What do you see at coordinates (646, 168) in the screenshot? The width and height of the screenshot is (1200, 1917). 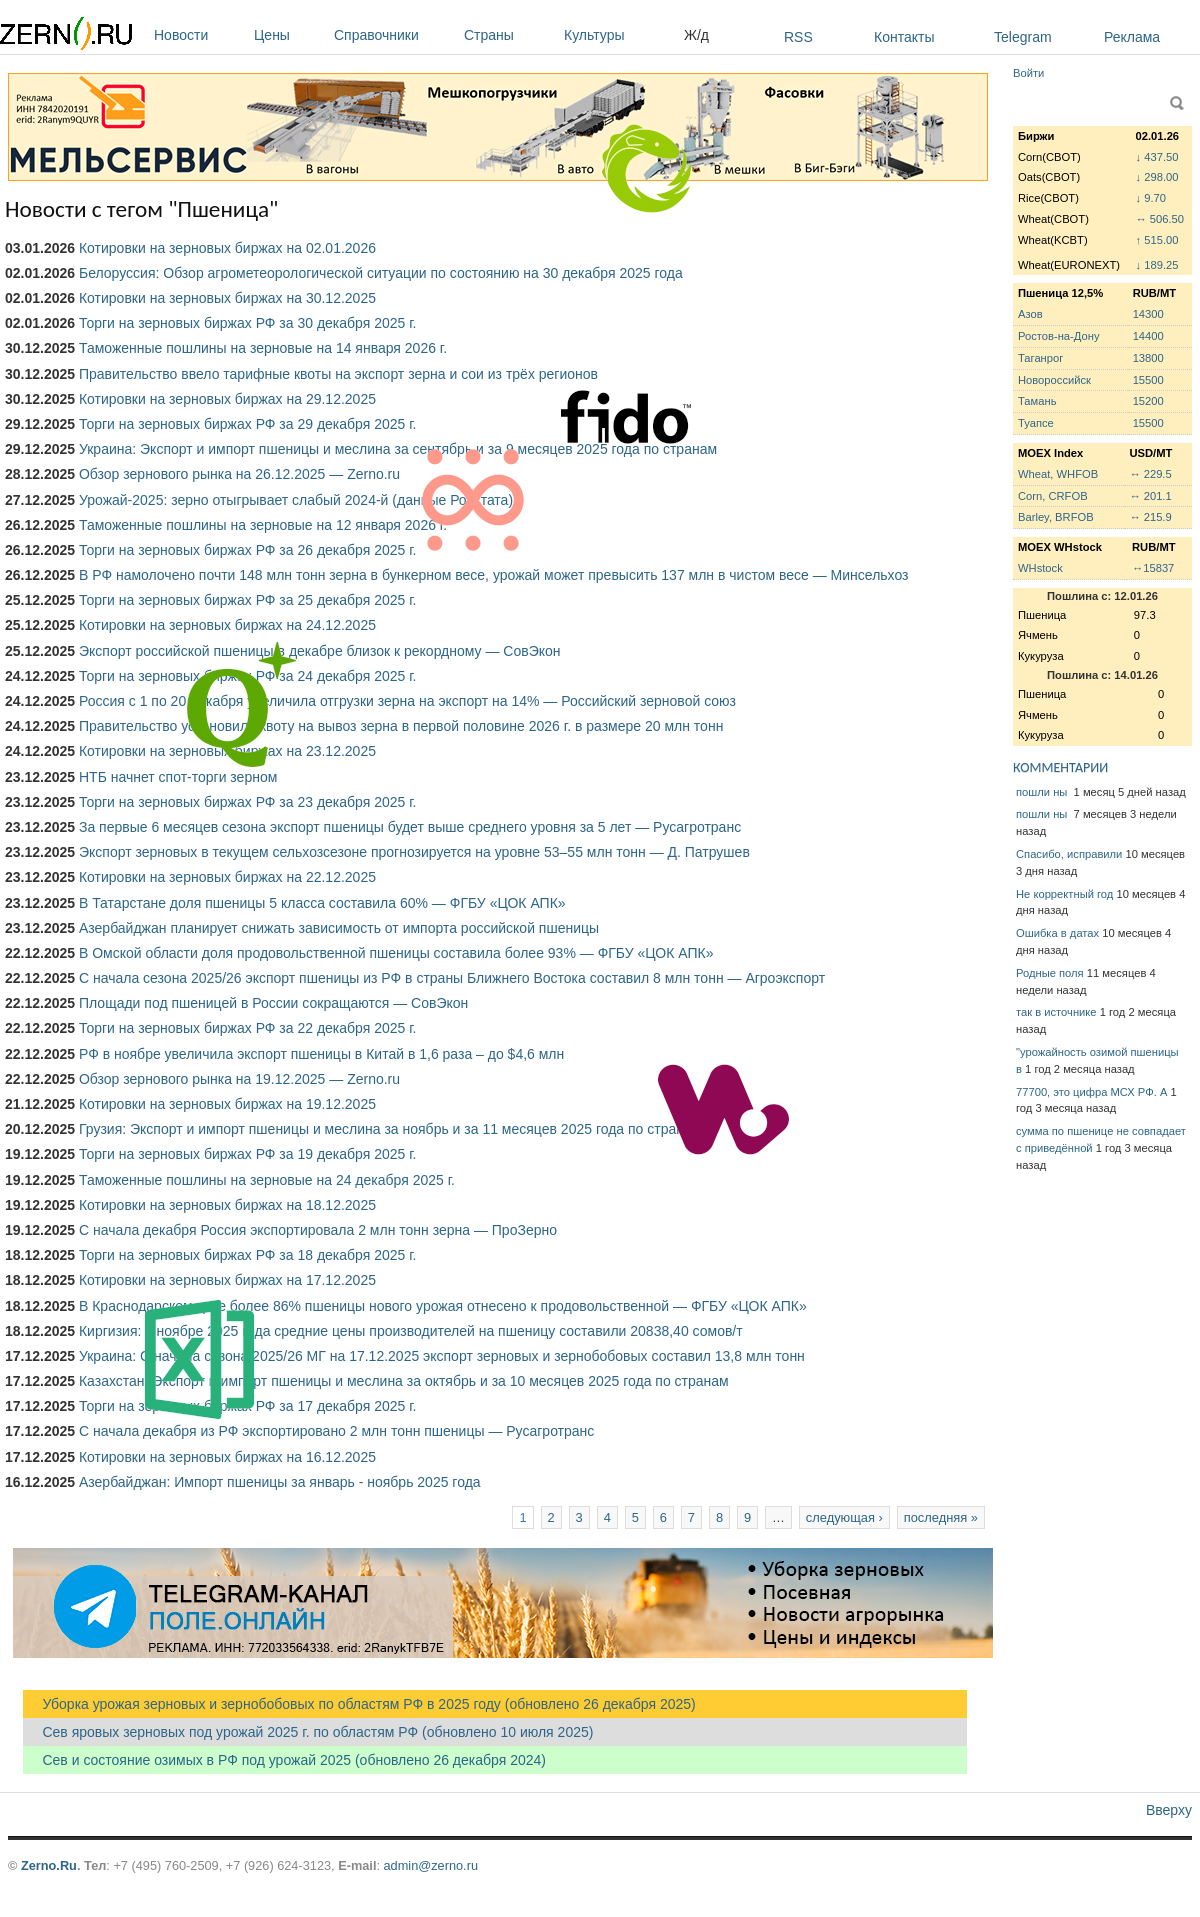 I see `ReactiveX library or framework logo` at bounding box center [646, 168].